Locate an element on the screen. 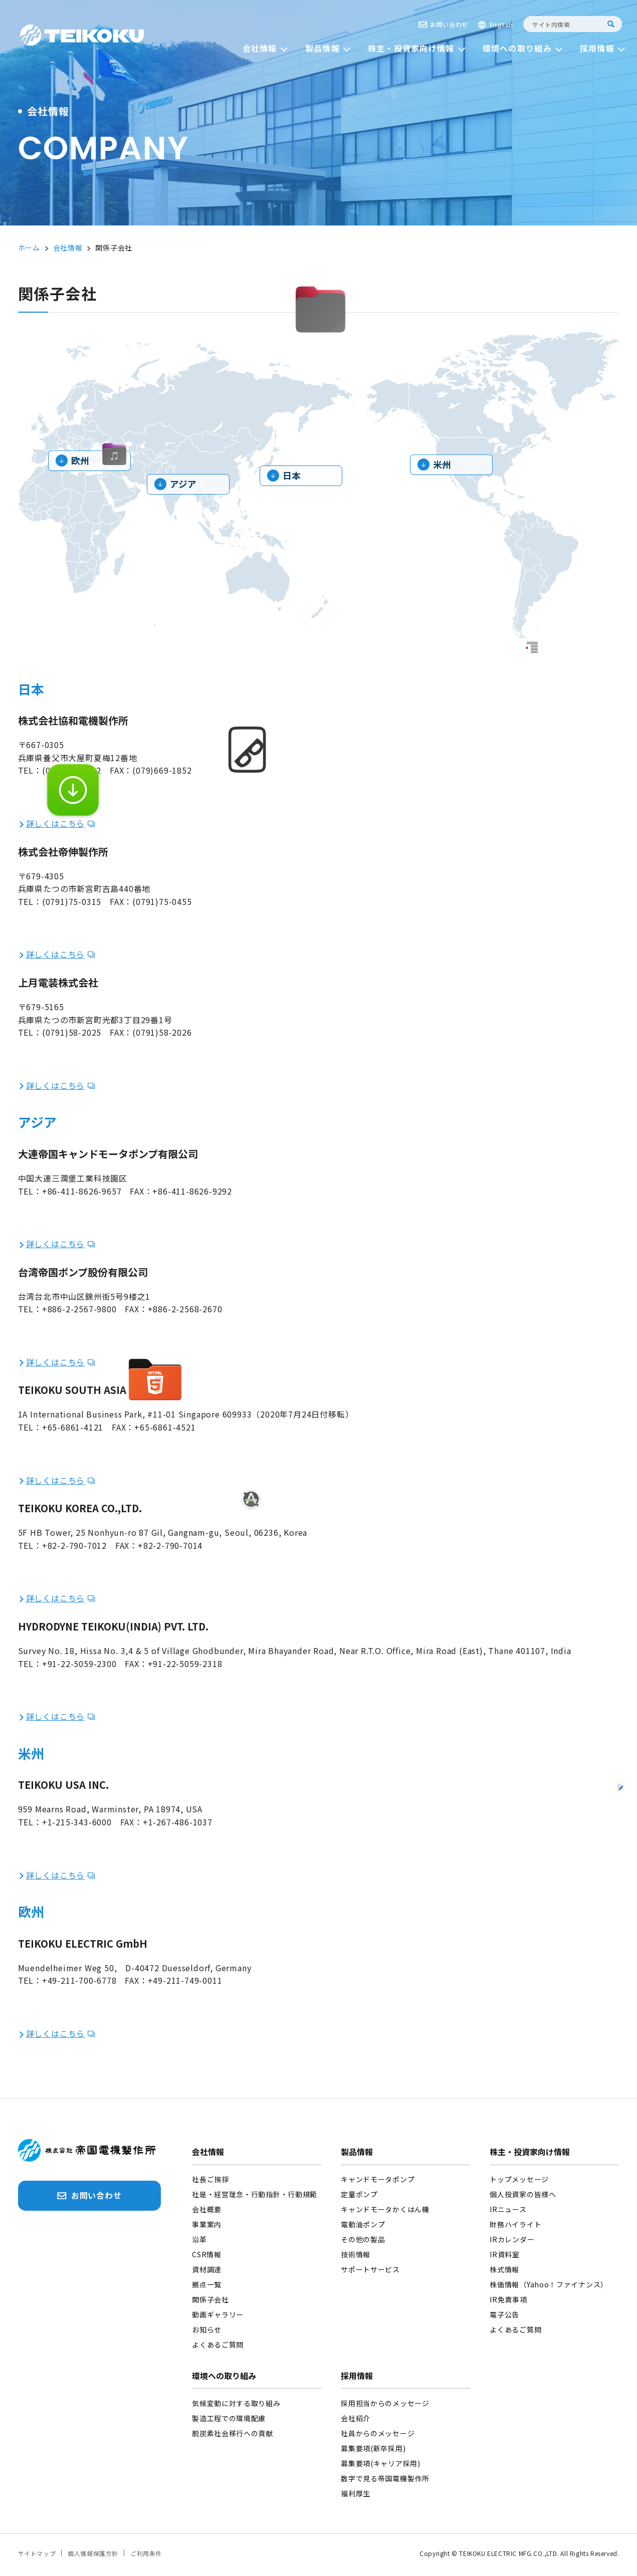 This screenshot has width=637, height=2576. open folder to view contents is located at coordinates (320, 309).